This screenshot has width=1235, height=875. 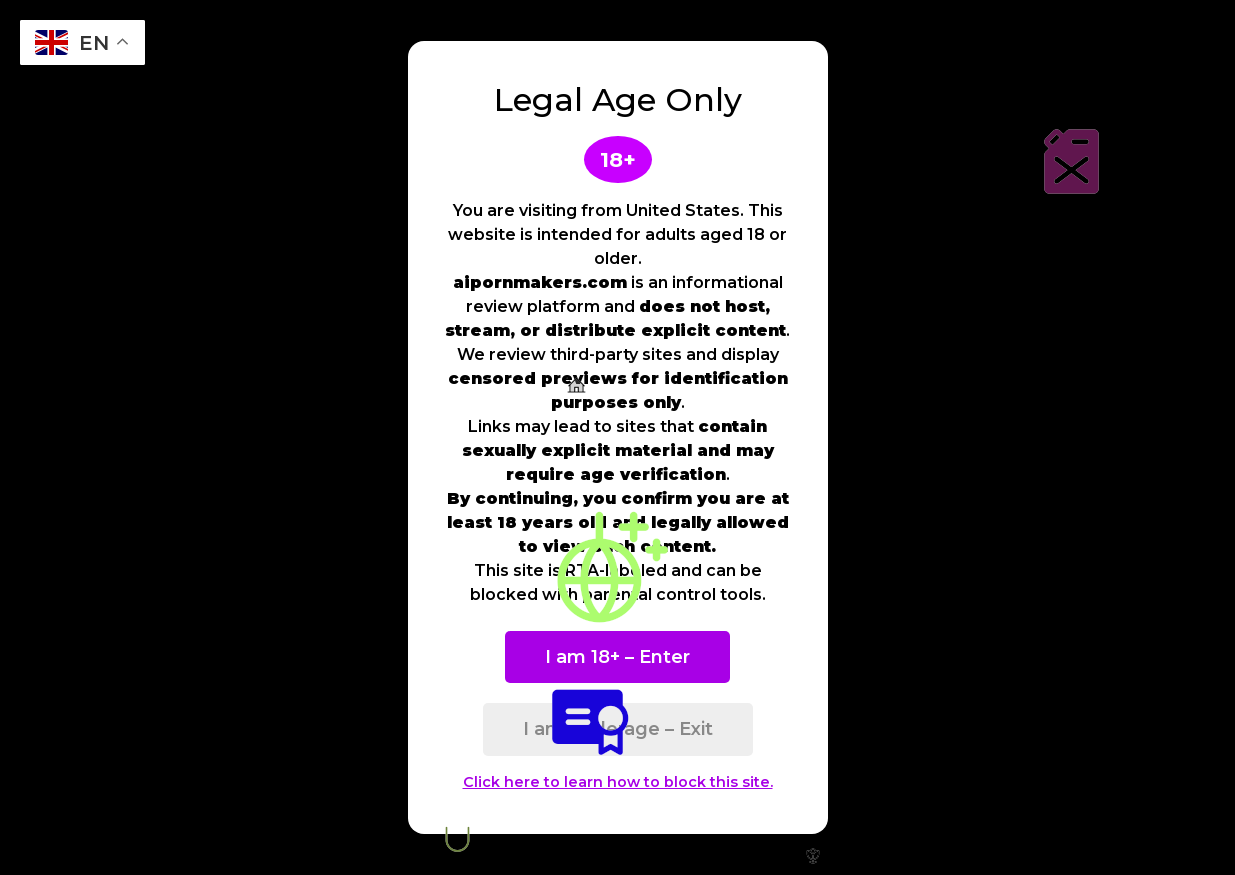 What do you see at coordinates (813, 856) in the screenshot?
I see `access garden or plant care features` at bounding box center [813, 856].